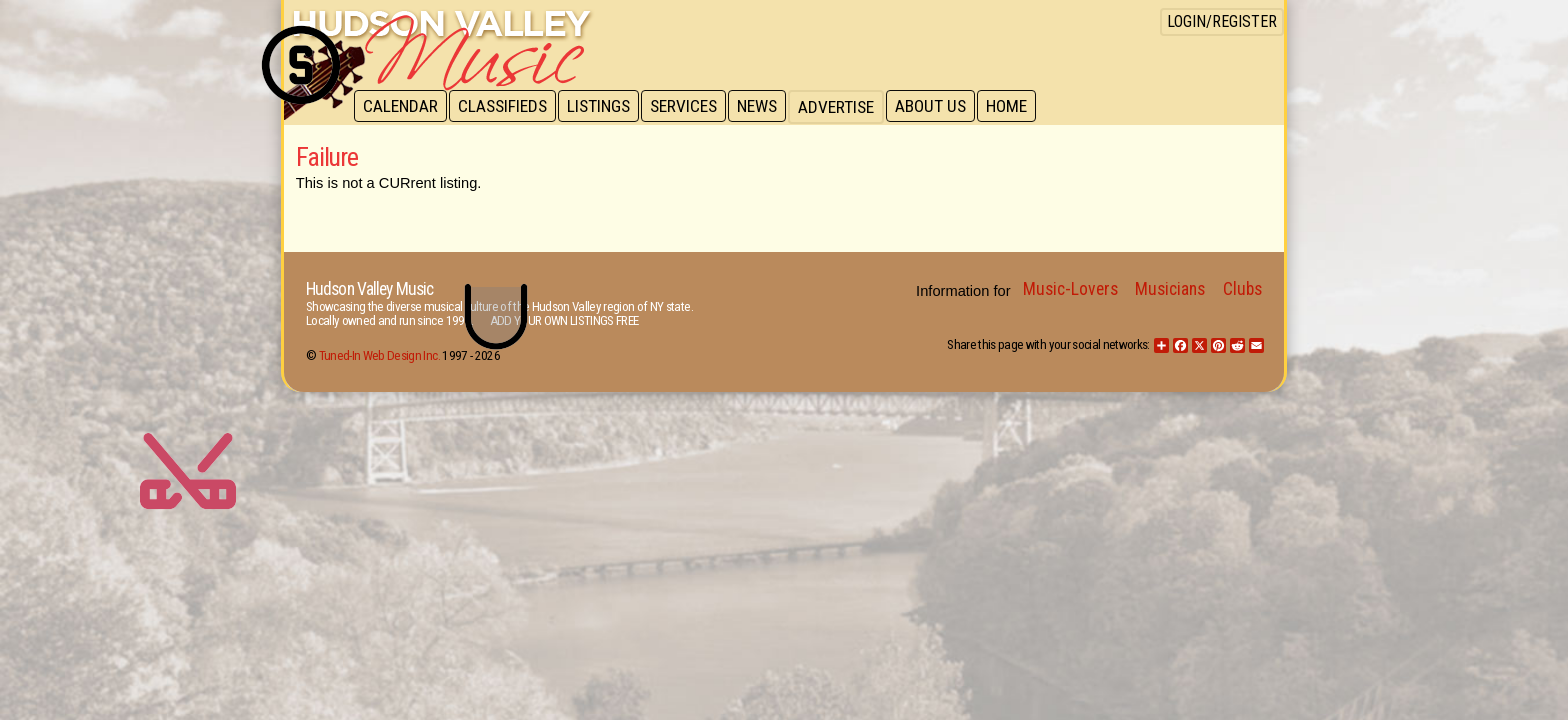  What do you see at coordinates (496, 312) in the screenshot?
I see `combine or merge selected shapes` at bounding box center [496, 312].